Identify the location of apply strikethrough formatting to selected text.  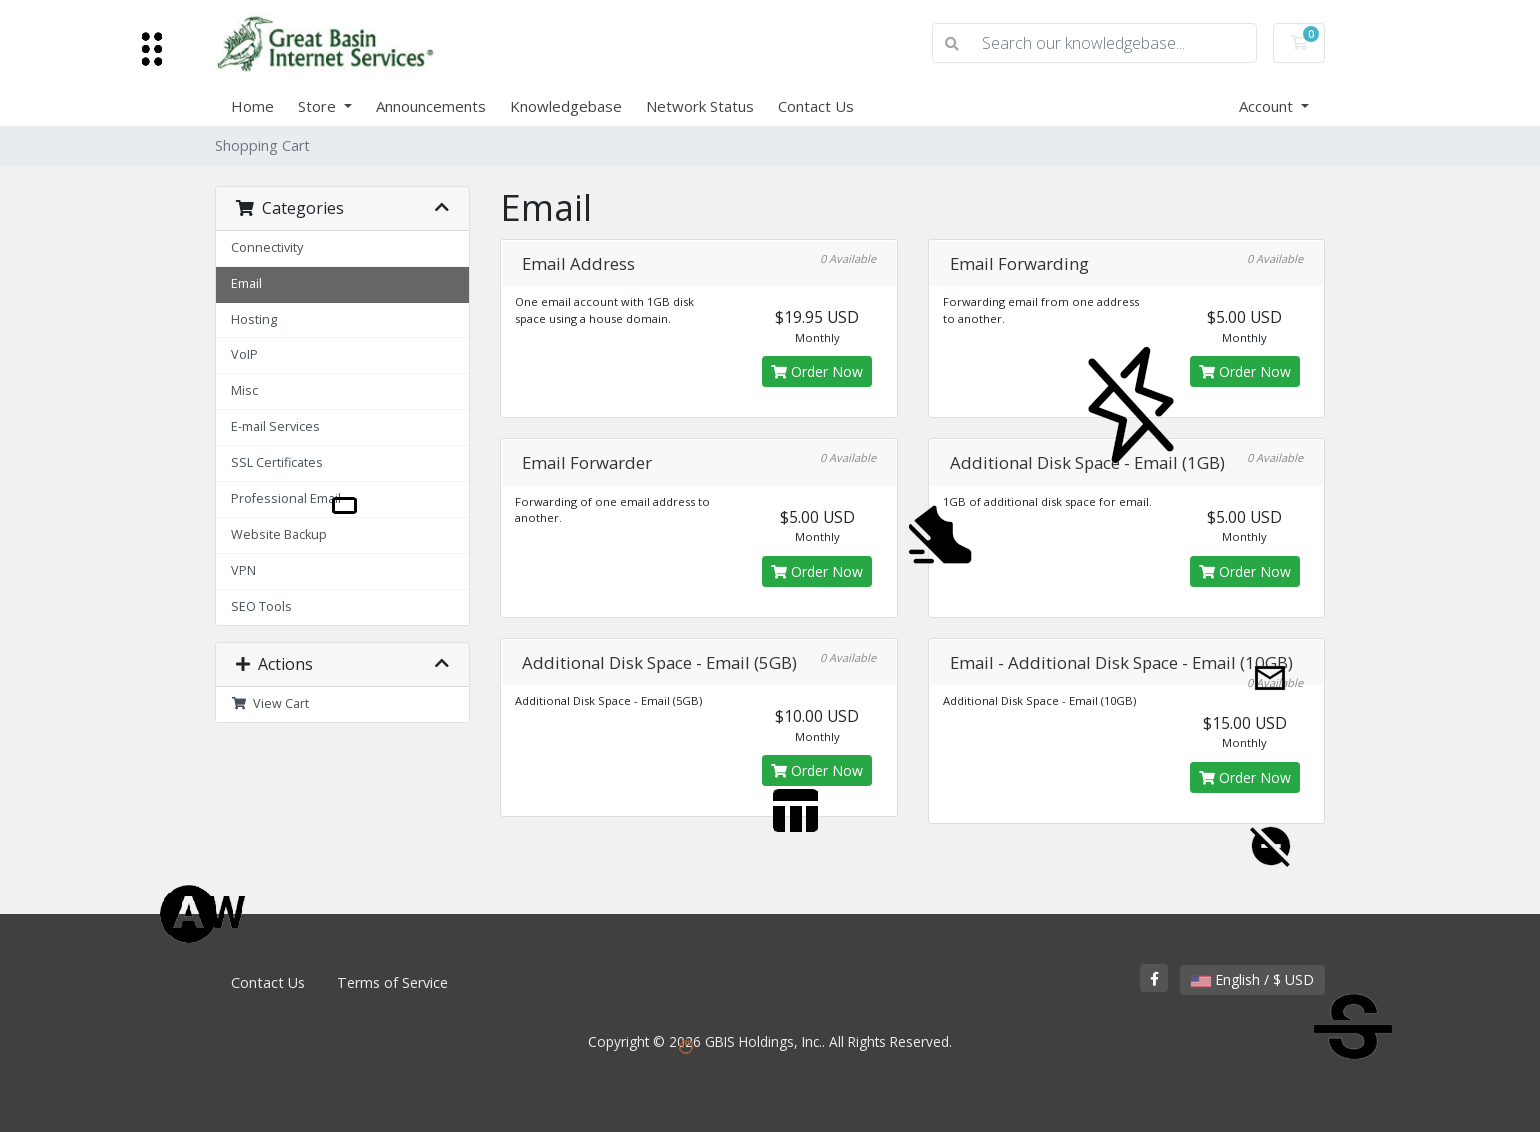
(1353, 1033).